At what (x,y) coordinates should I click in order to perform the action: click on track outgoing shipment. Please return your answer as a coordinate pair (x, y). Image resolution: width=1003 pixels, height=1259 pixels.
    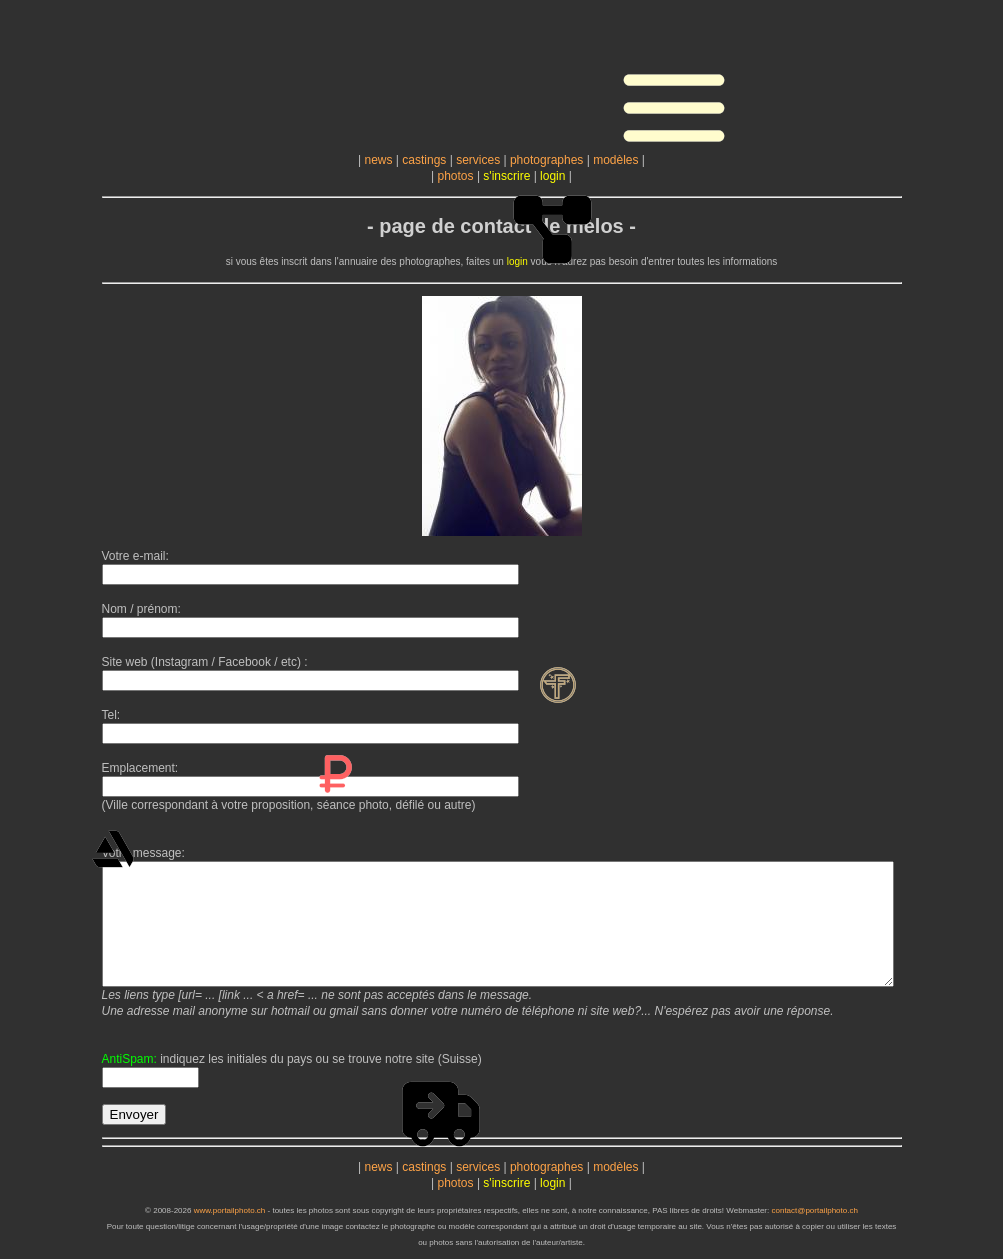
    Looking at the image, I should click on (441, 1112).